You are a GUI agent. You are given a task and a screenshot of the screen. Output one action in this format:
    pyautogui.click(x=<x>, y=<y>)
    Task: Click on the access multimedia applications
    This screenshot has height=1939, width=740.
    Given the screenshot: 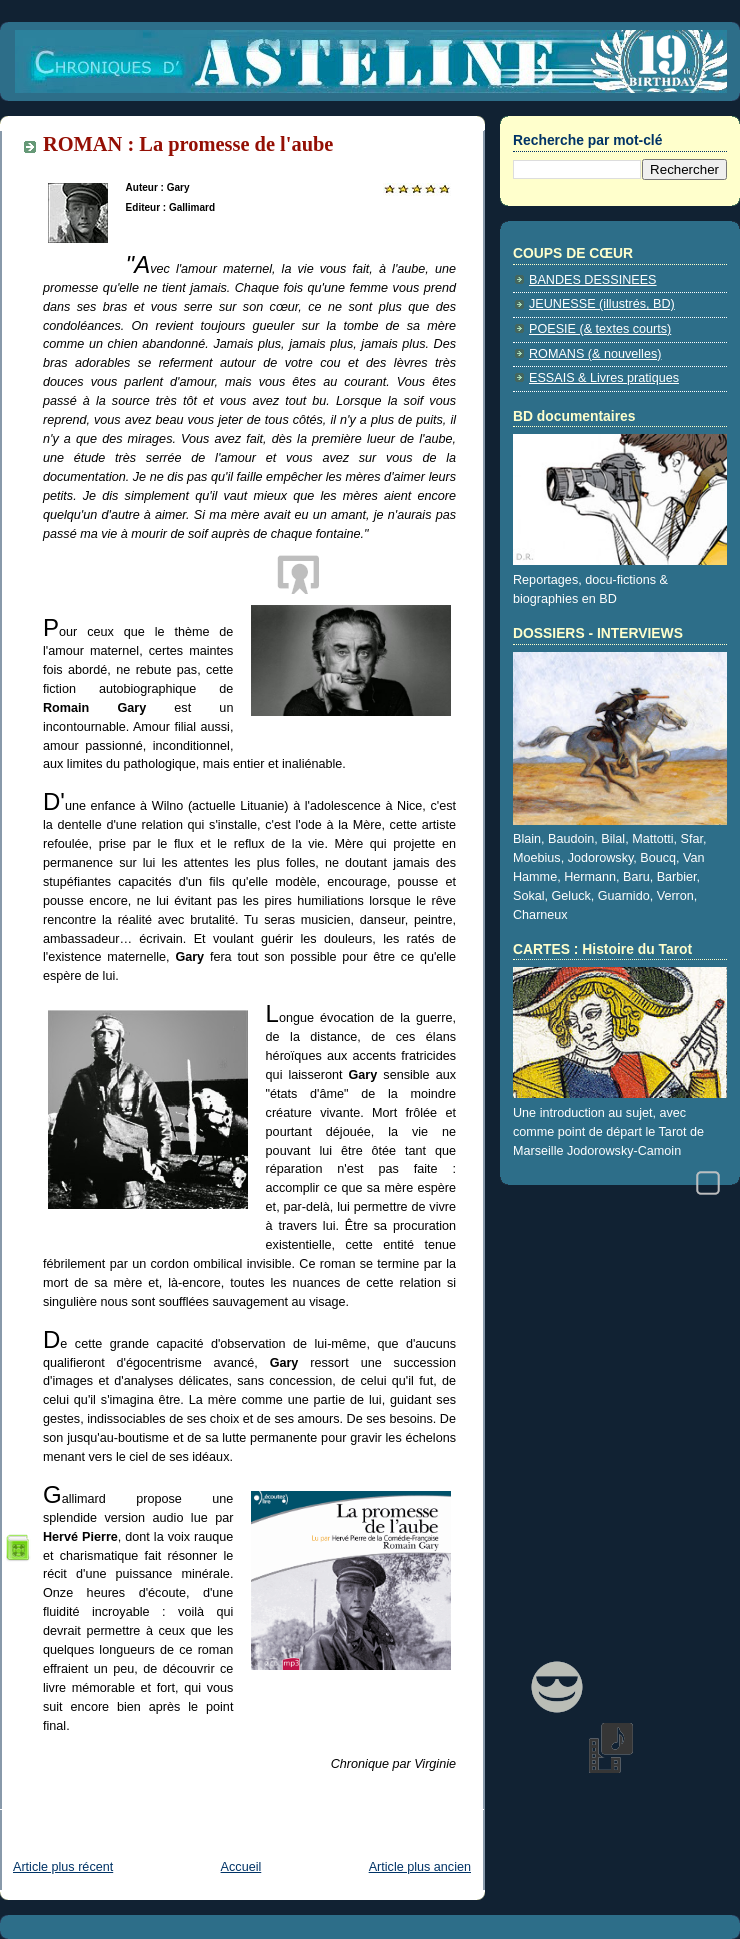 What is the action you would take?
    pyautogui.click(x=611, y=1748)
    